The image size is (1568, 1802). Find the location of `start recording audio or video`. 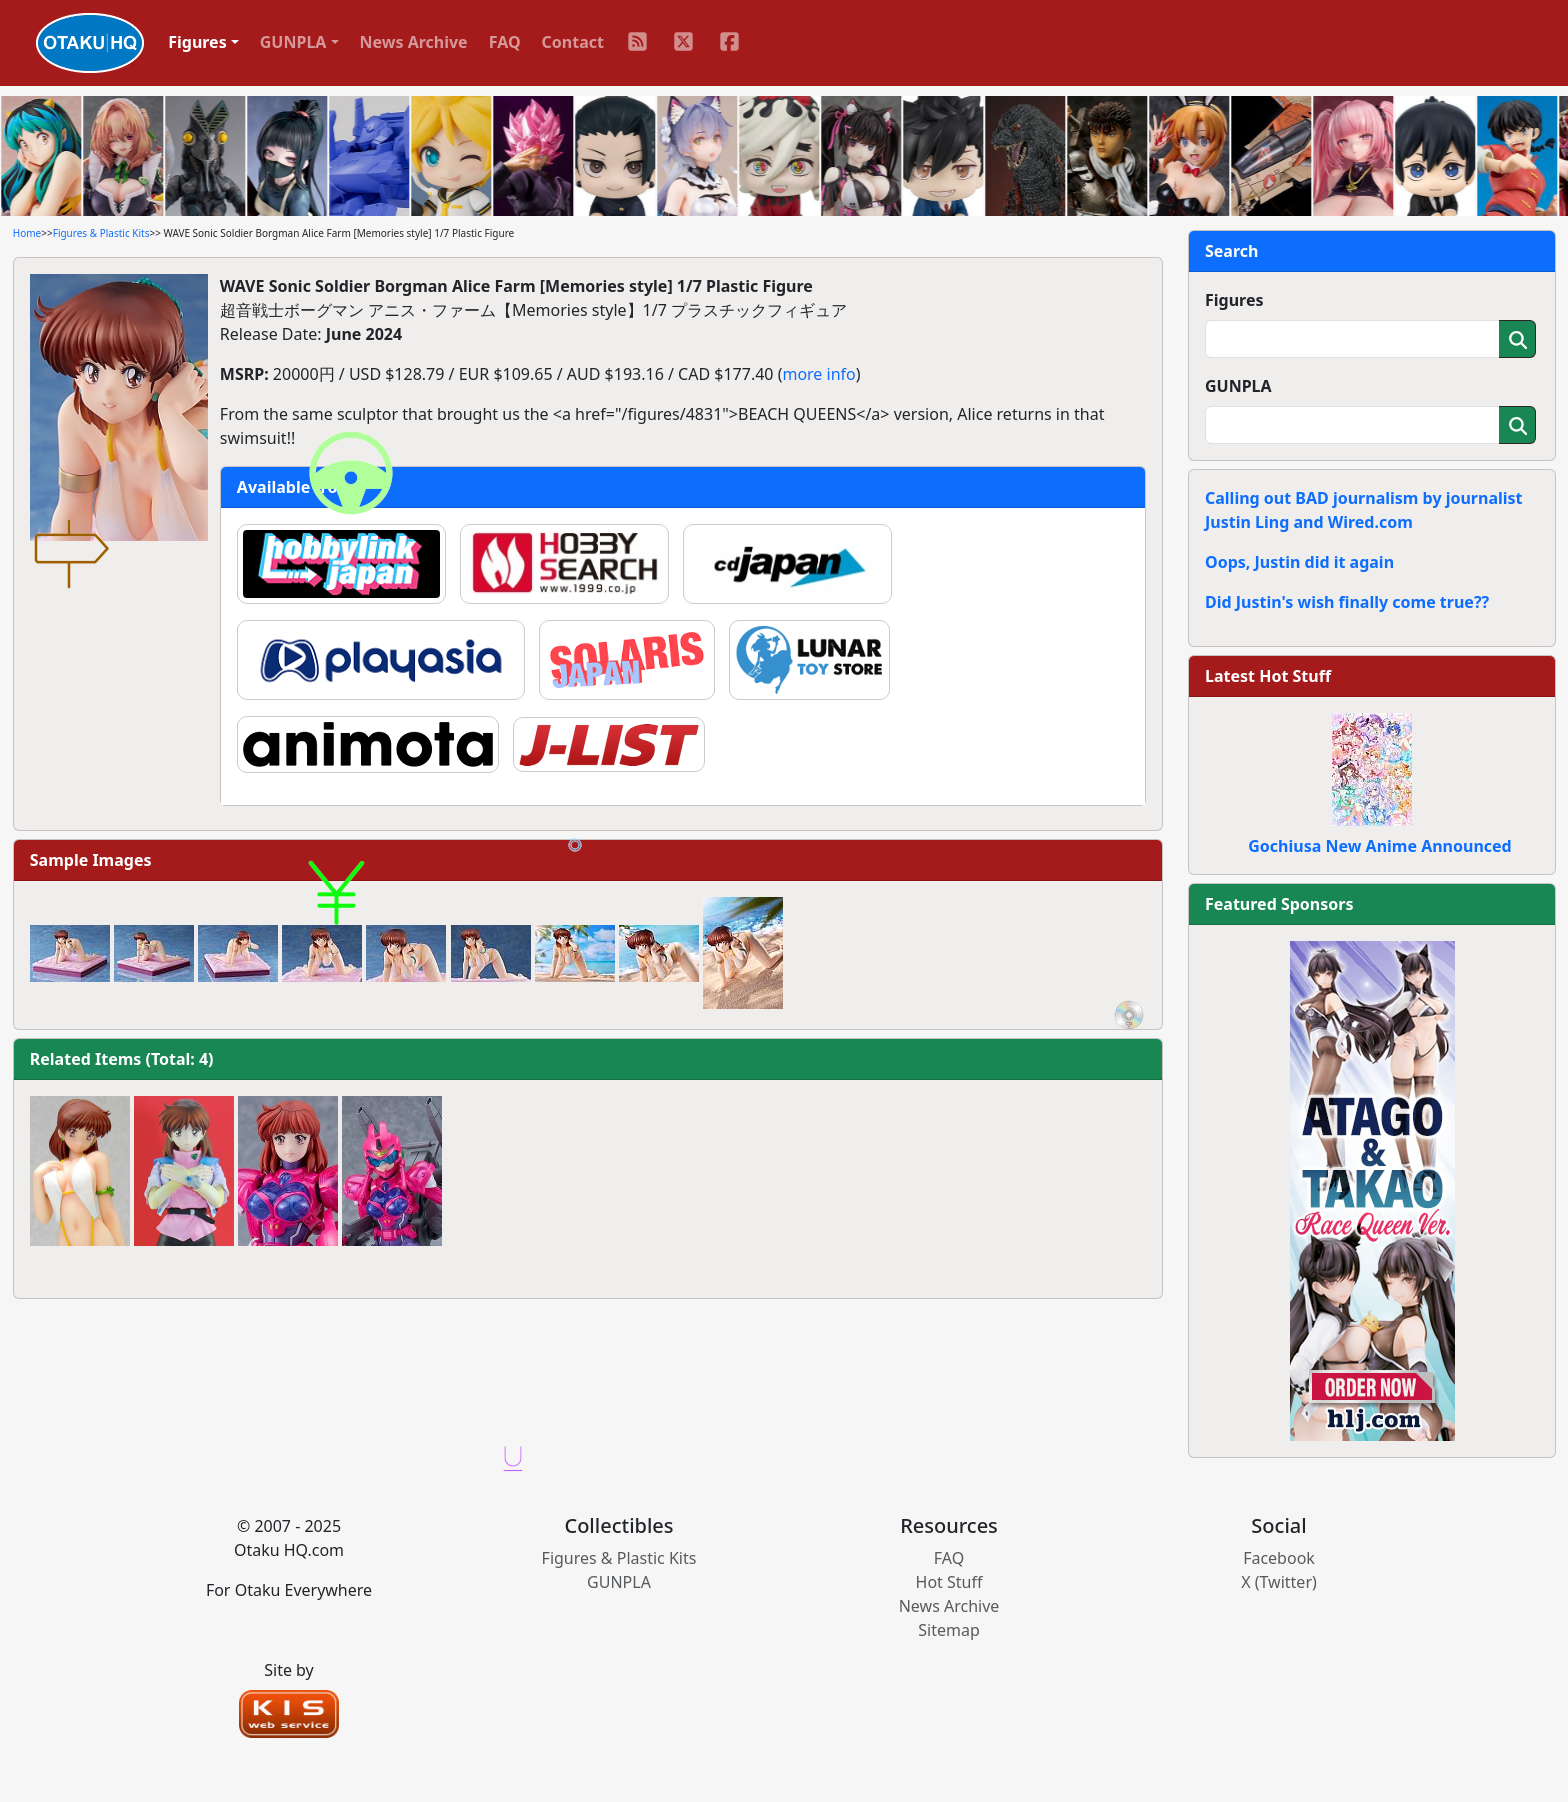

start recording audio or video is located at coordinates (575, 845).